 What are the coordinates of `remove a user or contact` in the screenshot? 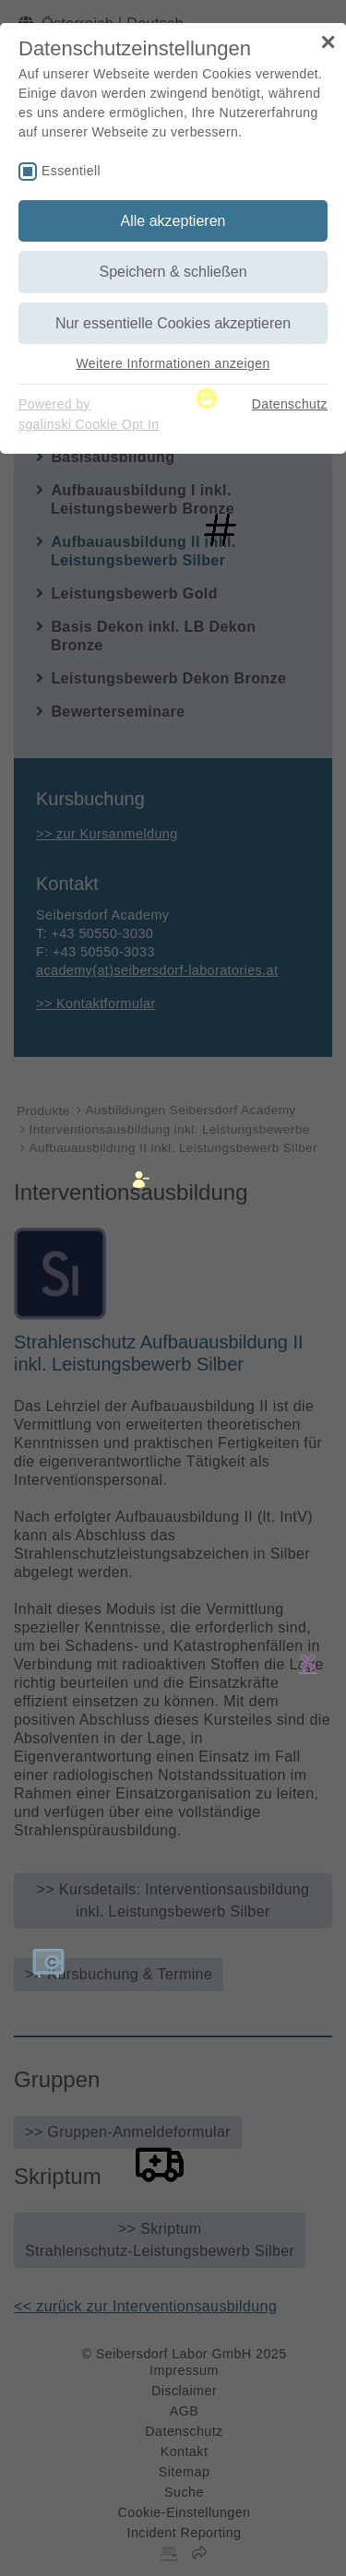 It's located at (140, 1180).